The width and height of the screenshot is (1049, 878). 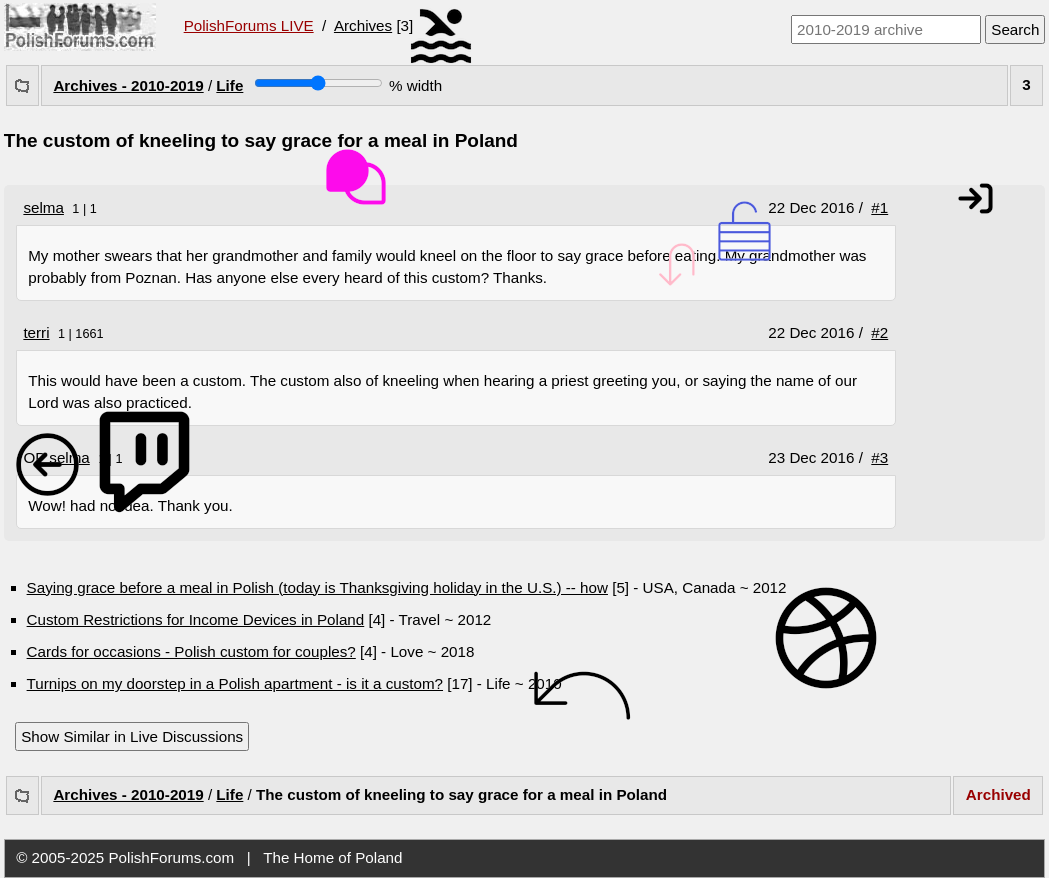 What do you see at coordinates (975, 198) in the screenshot?
I see `sign in to your account` at bounding box center [975, 198].